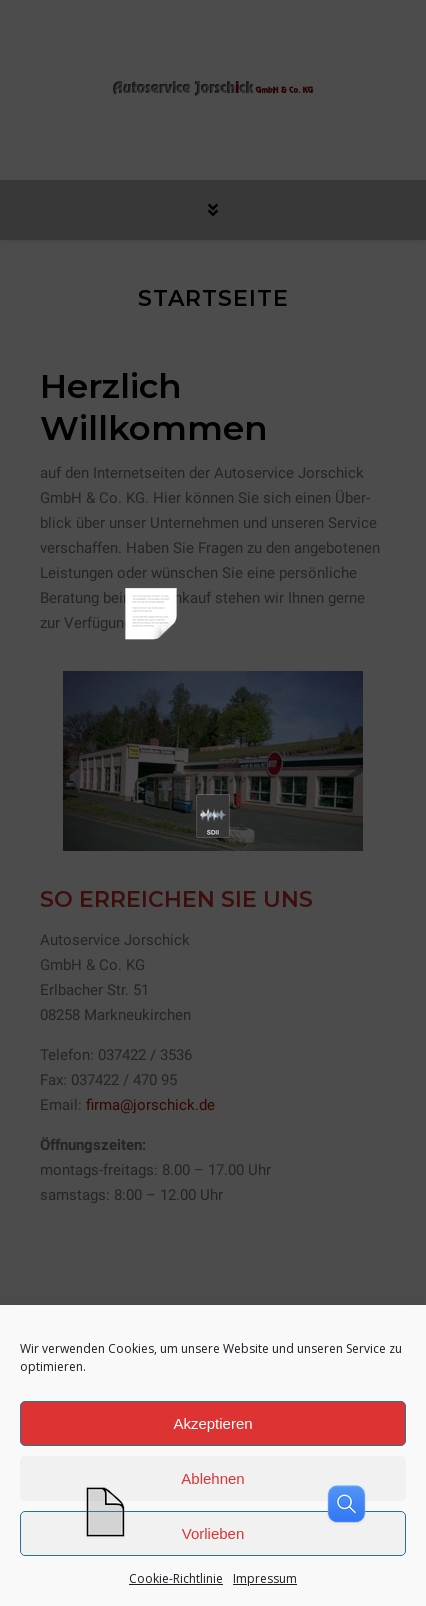 Image resolution: width=426 pixels, height=1606 pixels. Describe the element at coordinates (346, 1504) in the screenshot. I see `open search preferences or settings` at that location.